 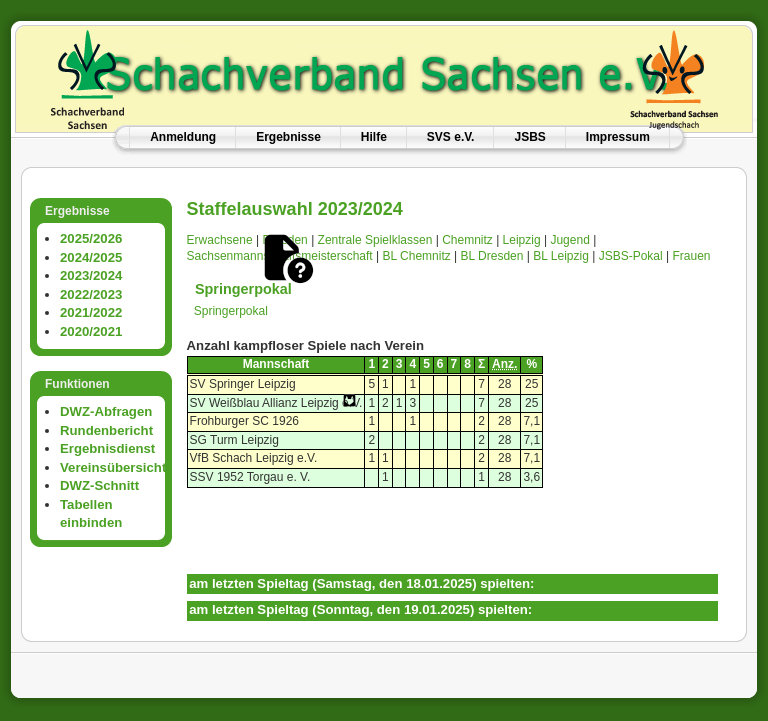 What do you see at coordinates (349, 400) in the screenshot?
I see `open GitLab` at bounding box center [349, 400].